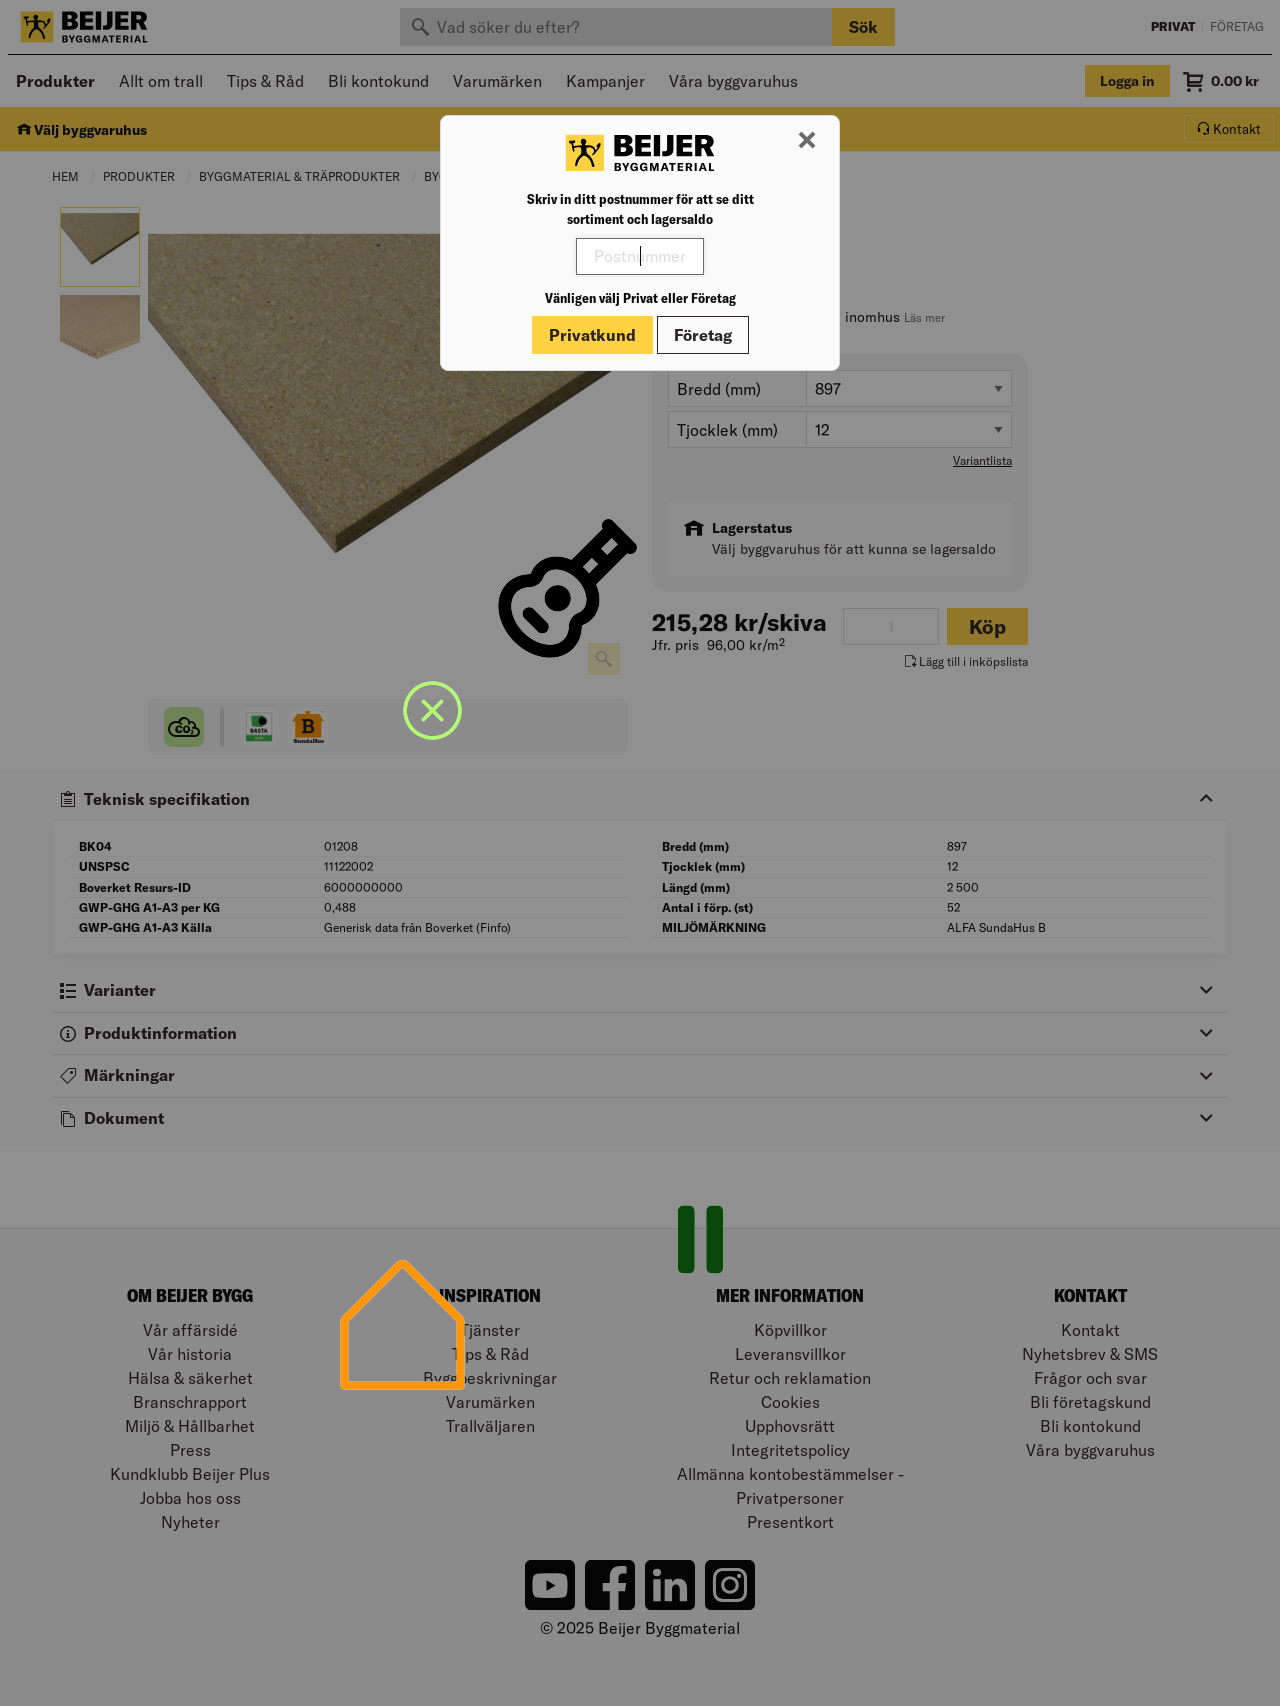 The height and width of the screenshot is (1706, 1280). Describe the element at coordinates (566, 589) in the screenshot. I see `access music or instrument settings` at that location.